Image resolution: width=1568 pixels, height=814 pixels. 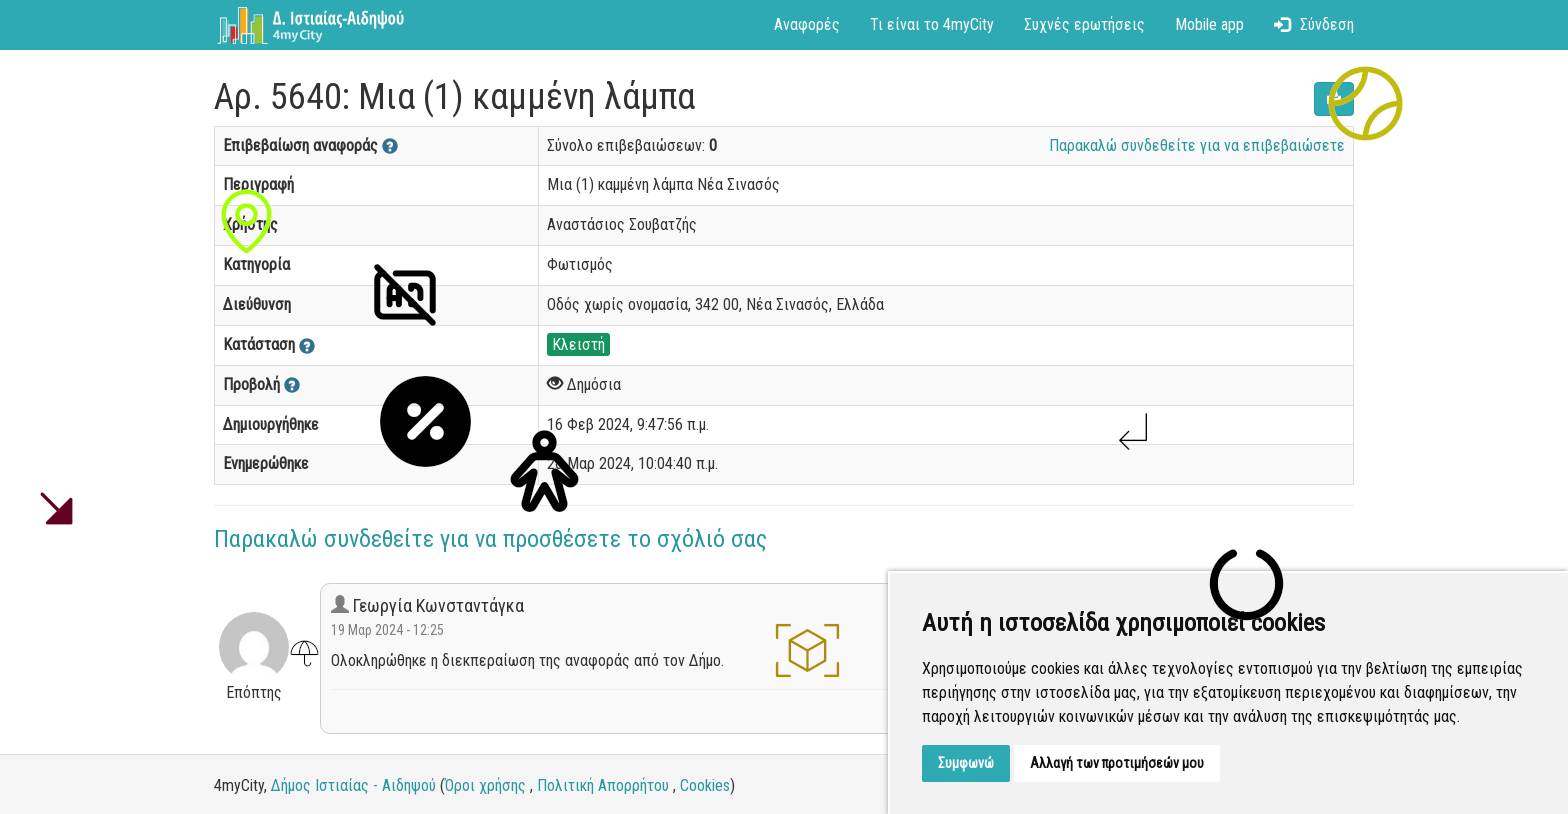 I want to click on view weather protection or rain forecast, so click(x=304, y=653).